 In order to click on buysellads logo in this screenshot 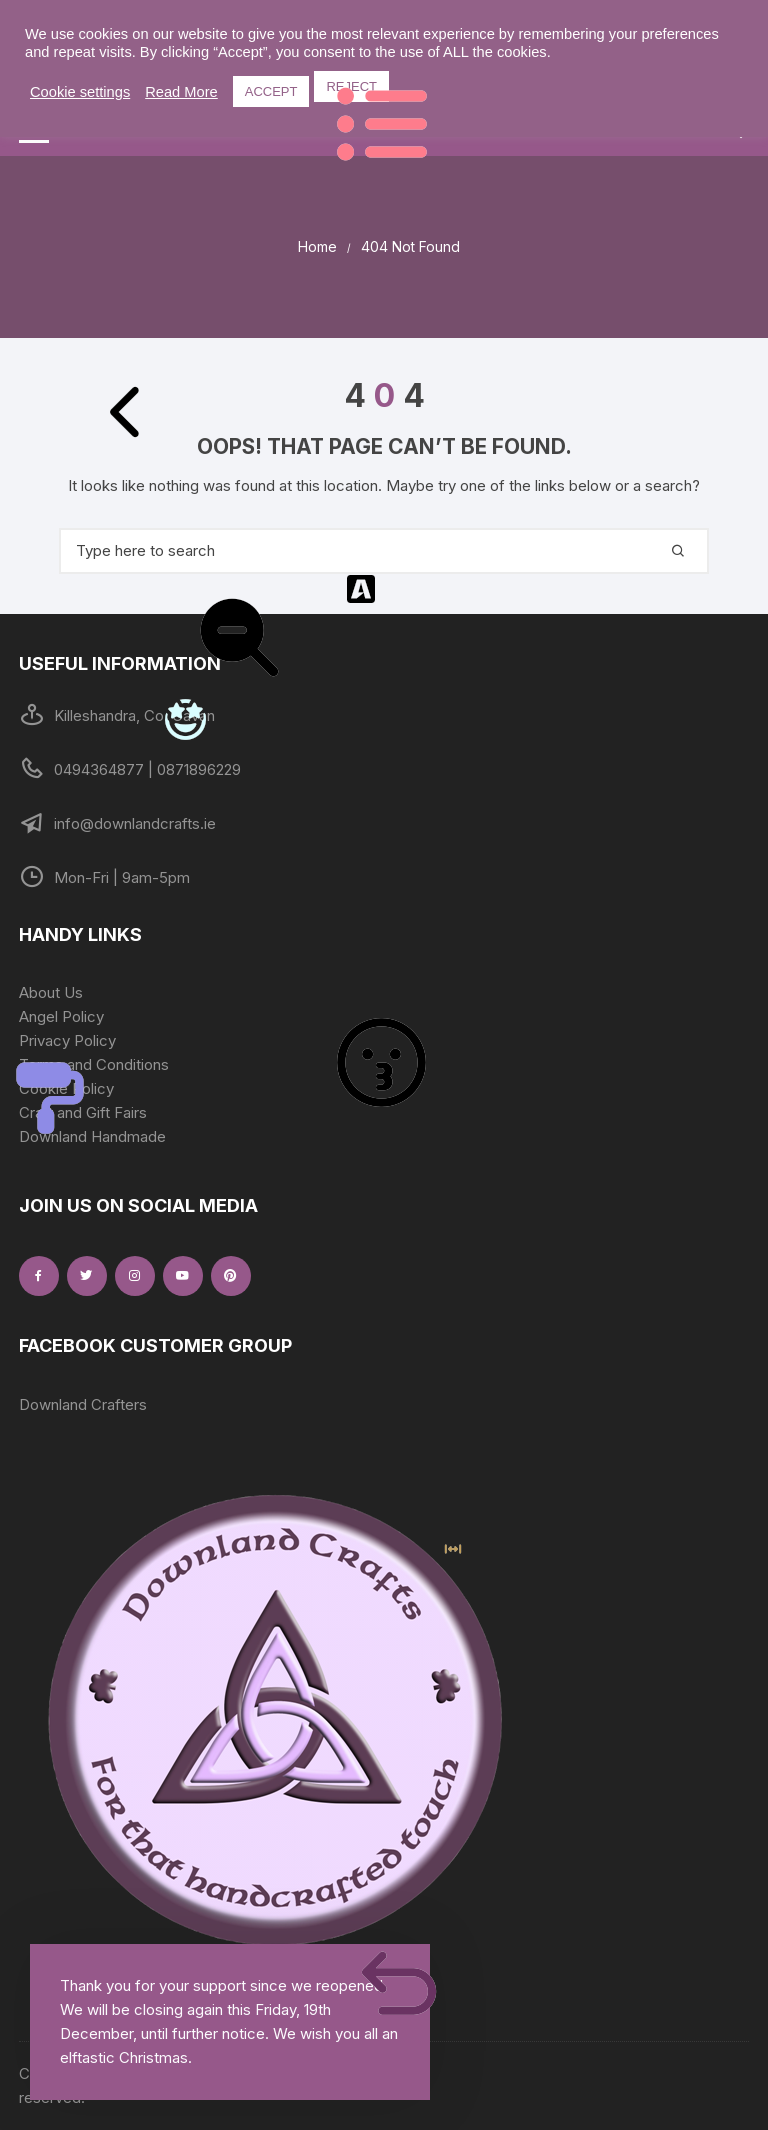, I will do `click(361, 589)`.